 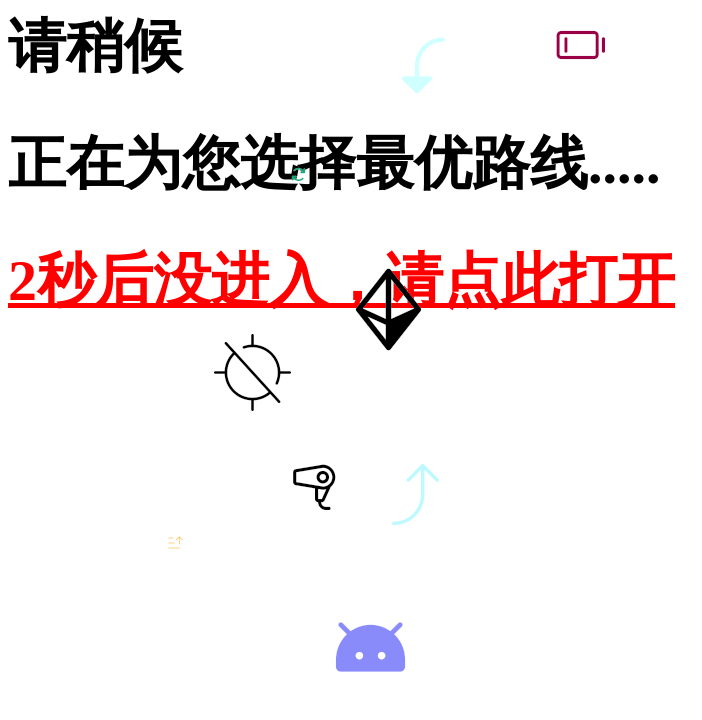 What do you see at coordinates (175, 543) in the screenshot?
I see `sort items in descending order` at bounding box center [175, 543].